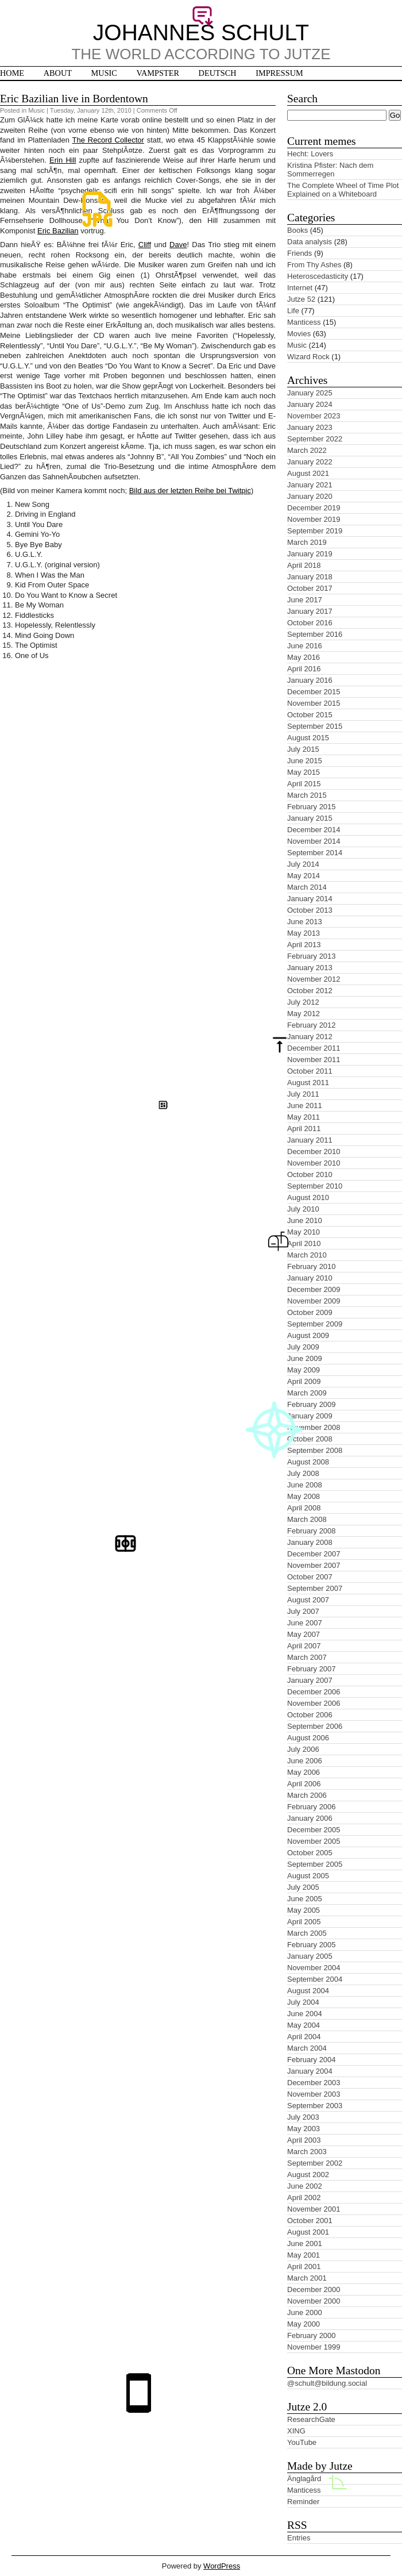 The image size is (402, 2576). I want to click on access developer or hardware settings, so click(163, 1105).